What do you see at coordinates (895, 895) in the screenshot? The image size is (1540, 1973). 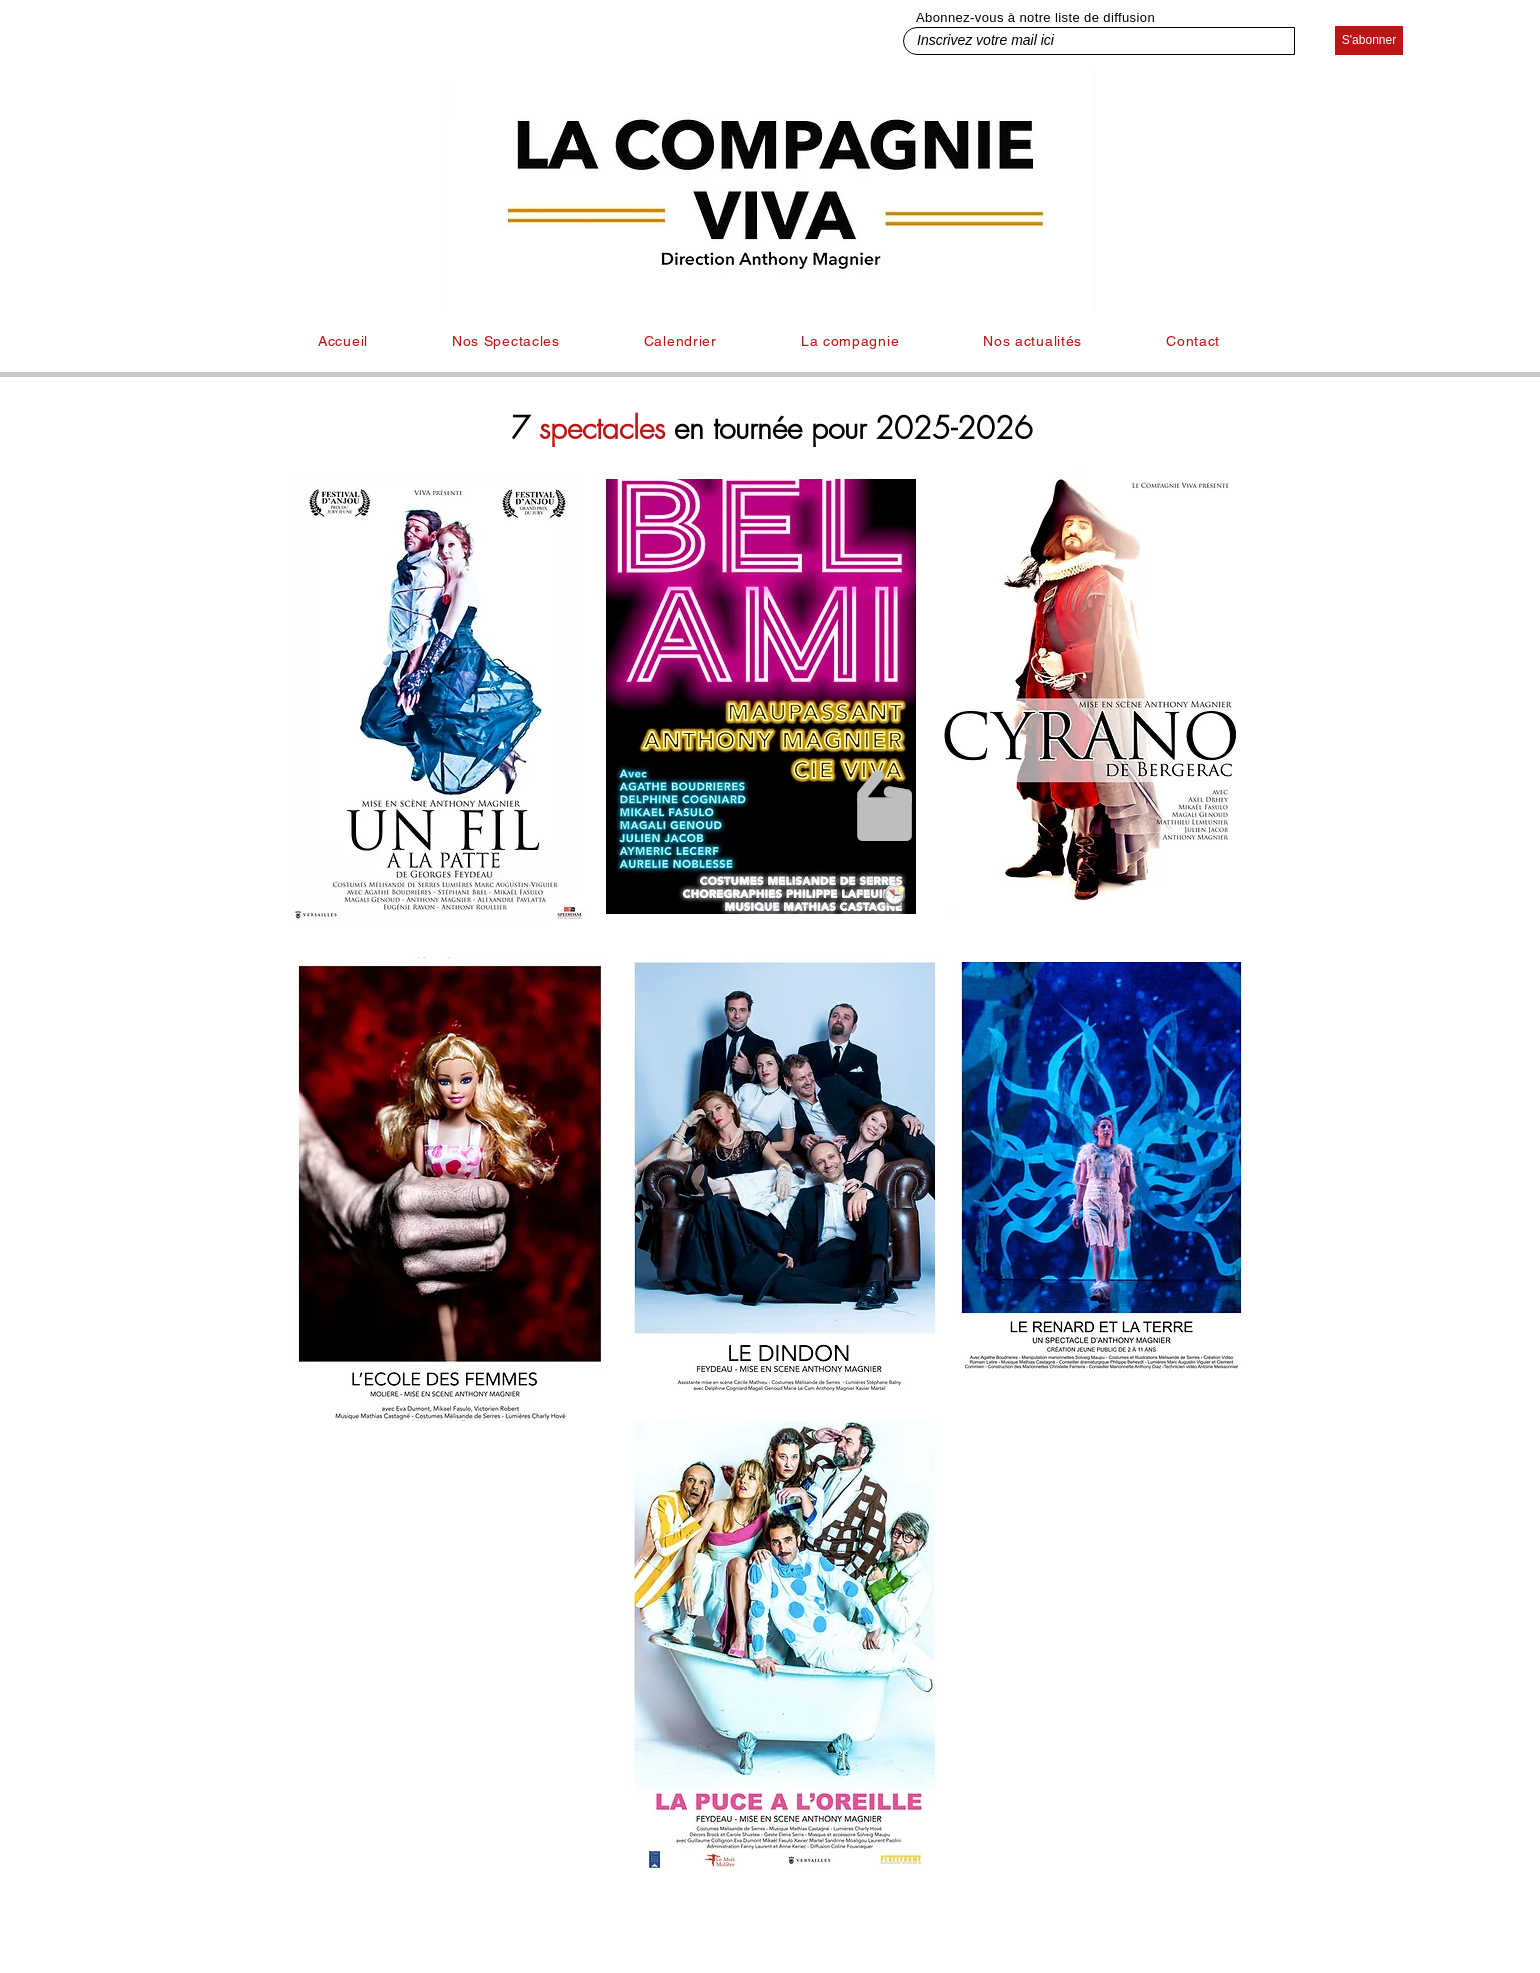 I see `create a new calendar appointment` at bounding box center [895, 895].